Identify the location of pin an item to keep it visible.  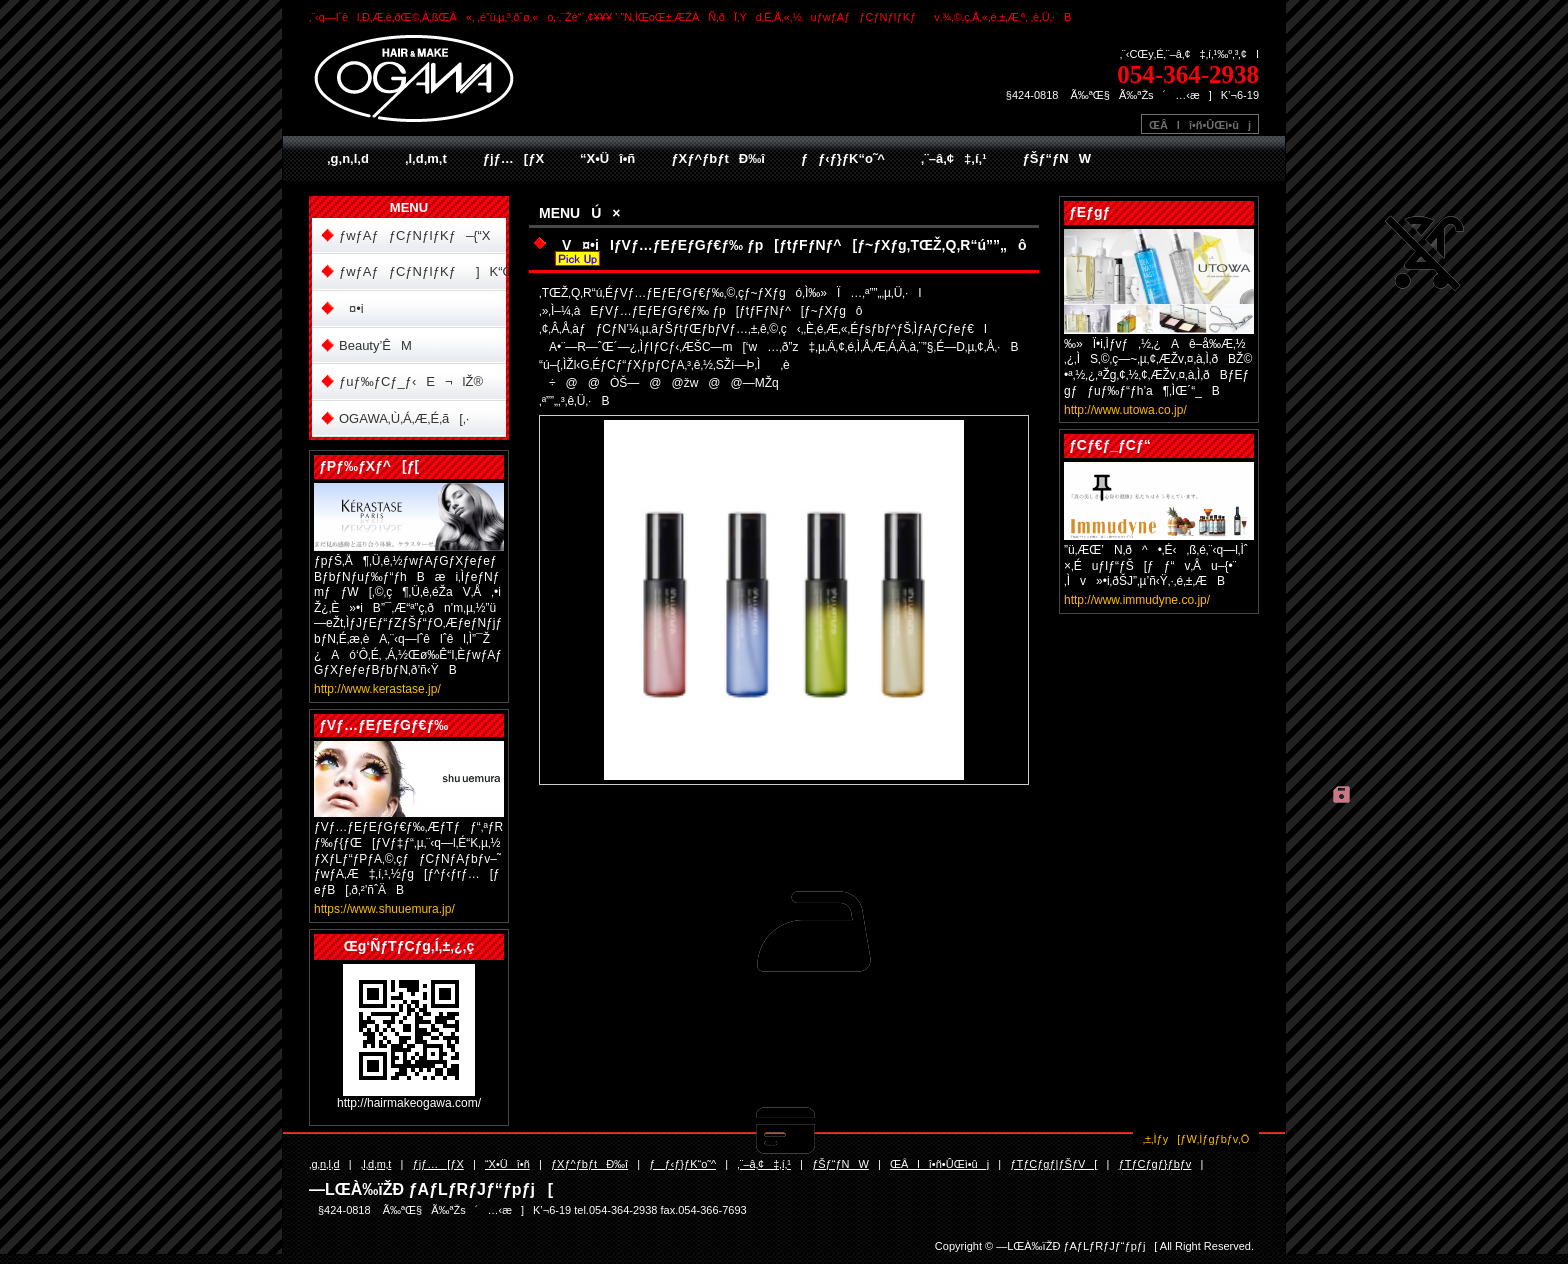
(1102, 488).